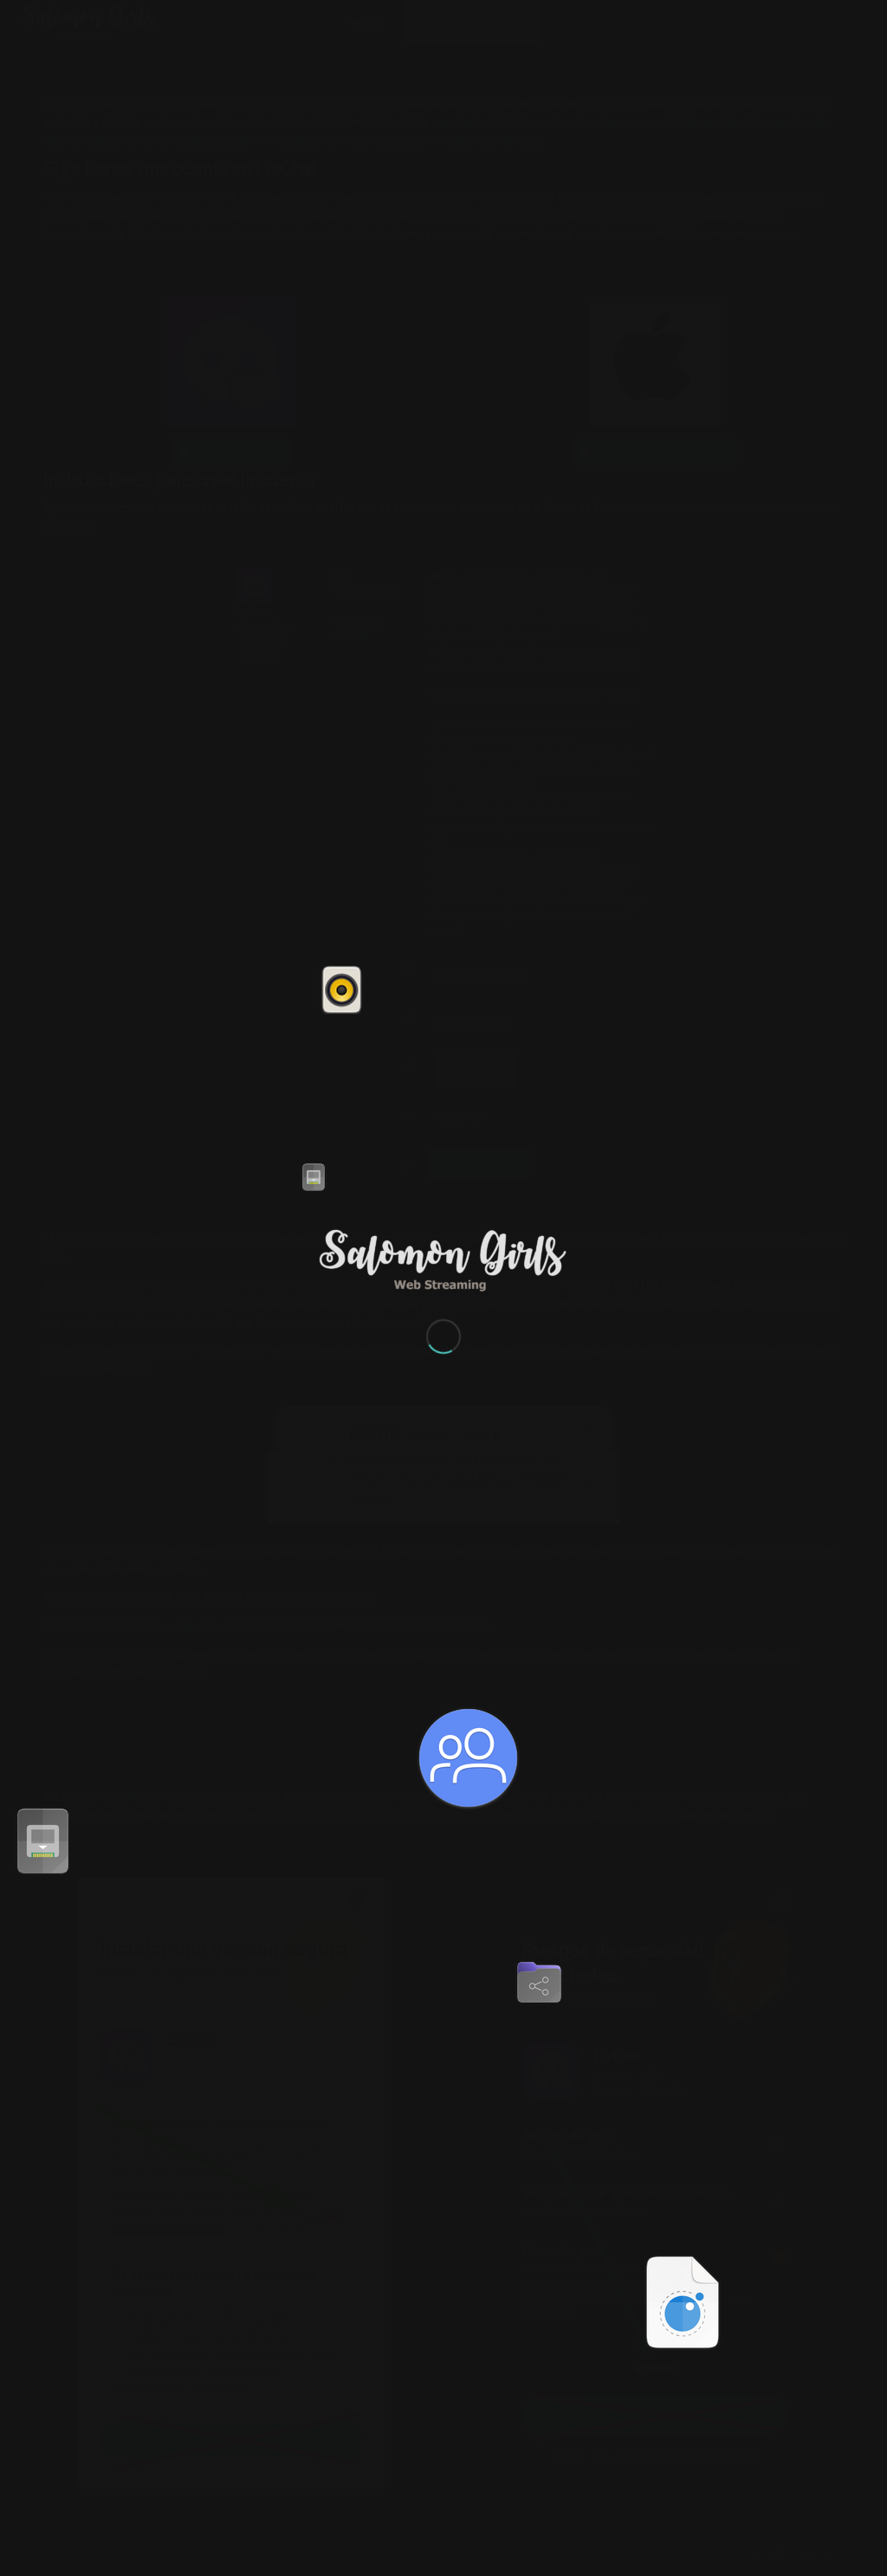  What do you see at coordinates (314, 1177) in the screenshot?
I see `sega genesis 32x rom file` at bounding box center [314, 1177].